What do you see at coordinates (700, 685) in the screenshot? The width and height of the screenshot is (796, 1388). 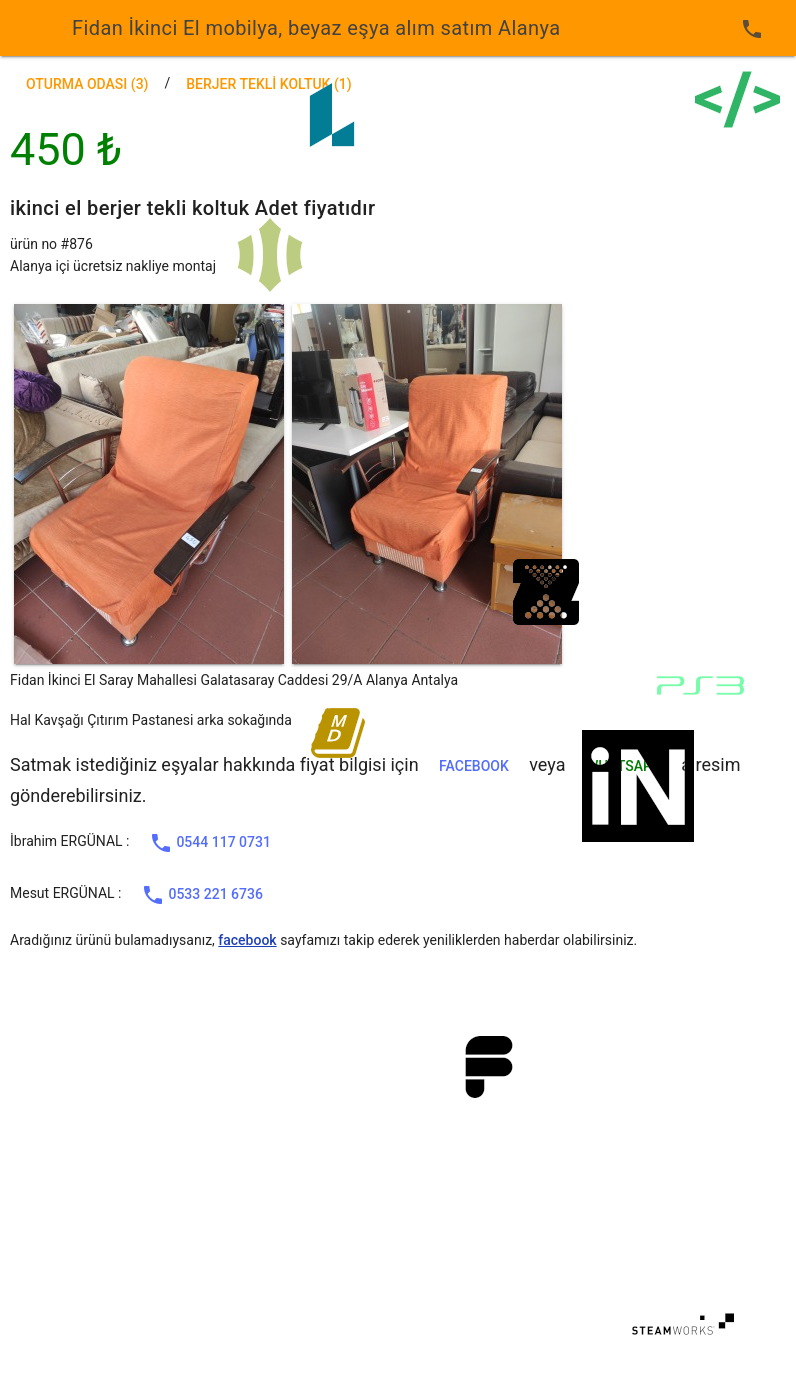 I see `PlayStation 3 brand logo` at bounding box center [700, 685].